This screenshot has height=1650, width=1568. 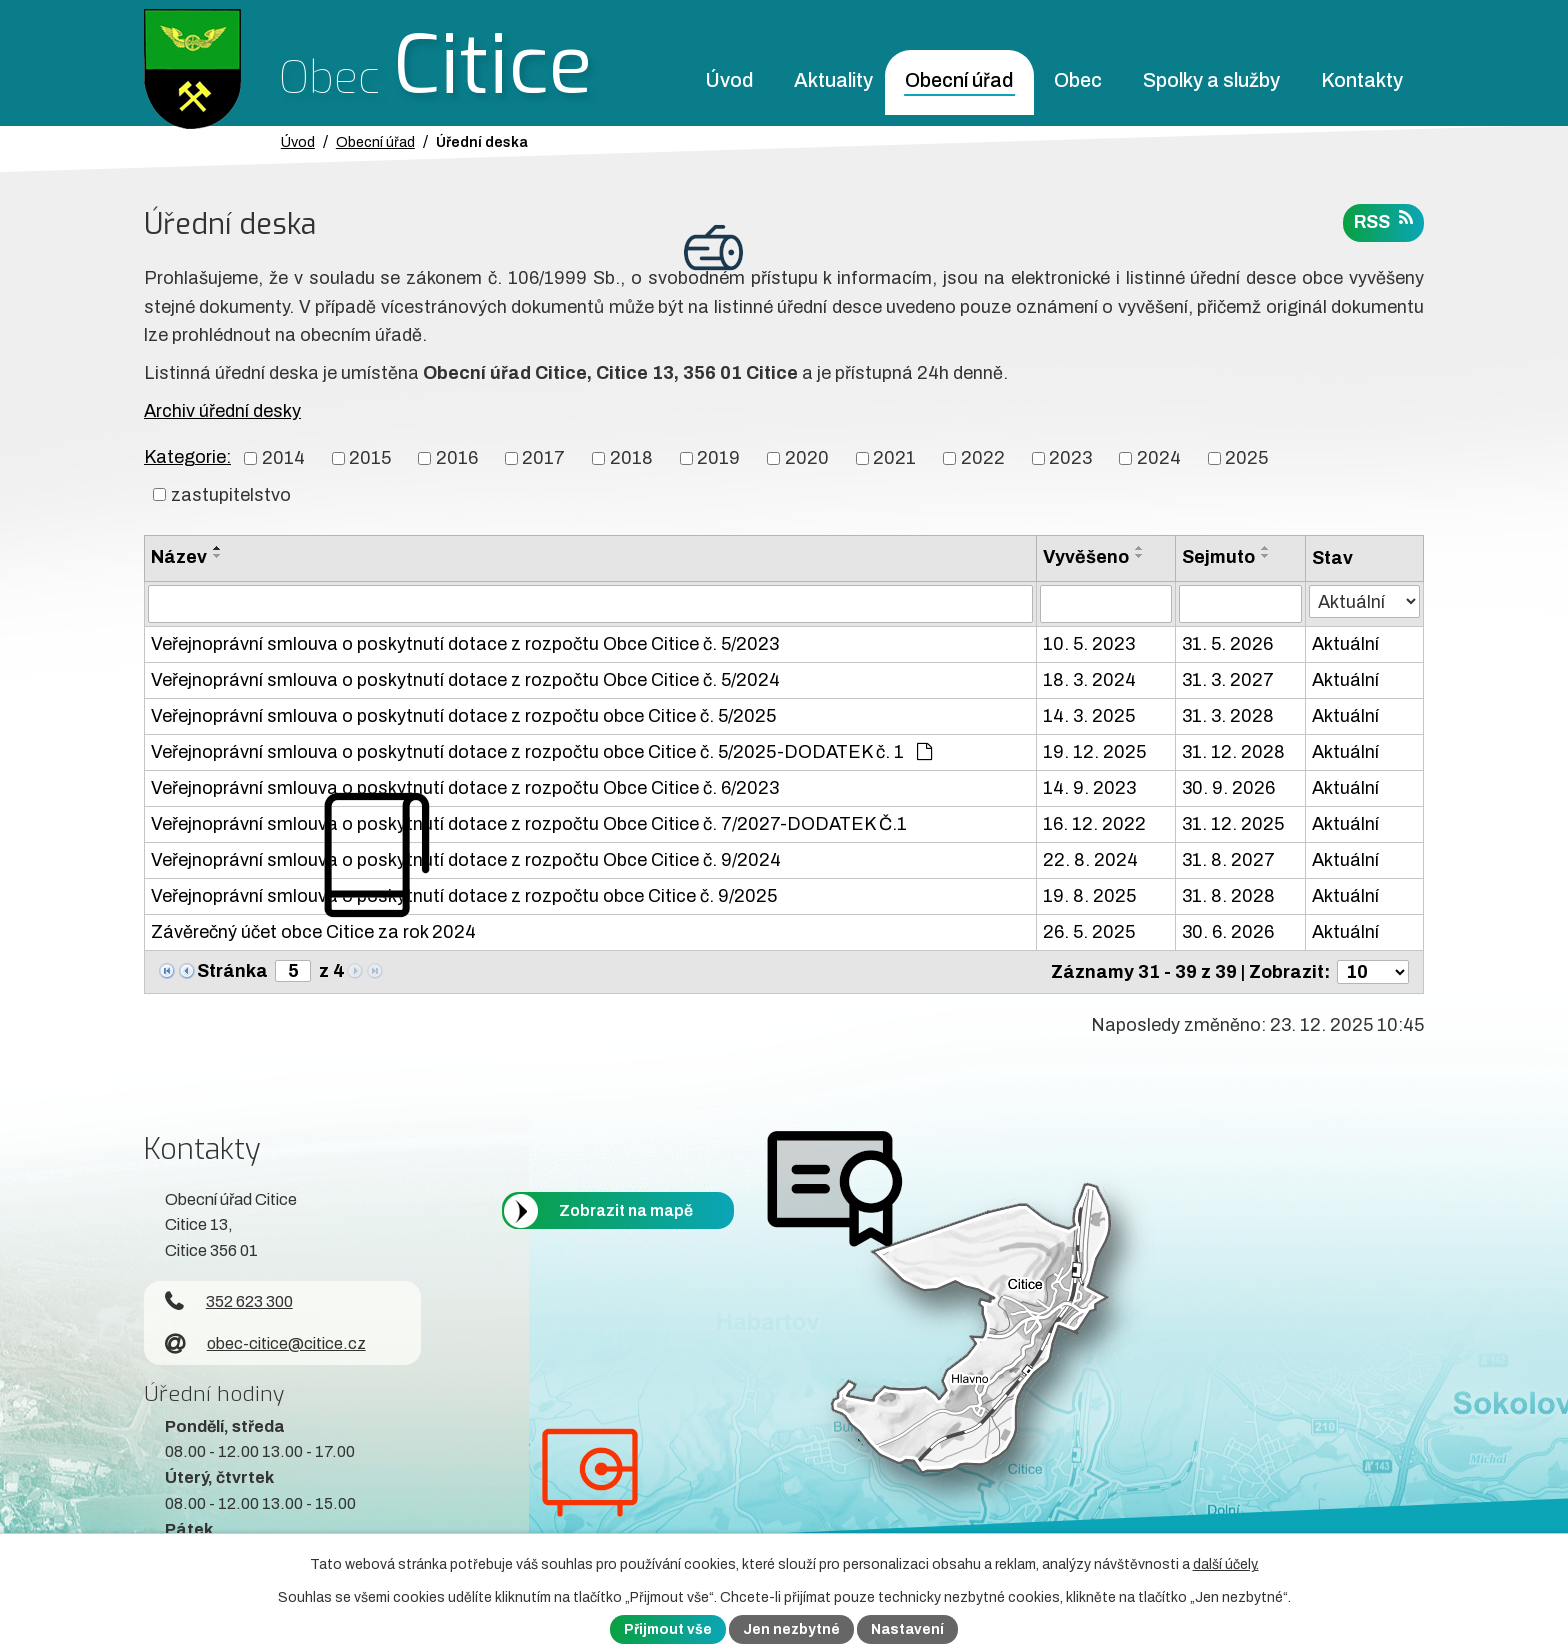 I want to click on view certification or credentials, so click(x=830, y=1184).